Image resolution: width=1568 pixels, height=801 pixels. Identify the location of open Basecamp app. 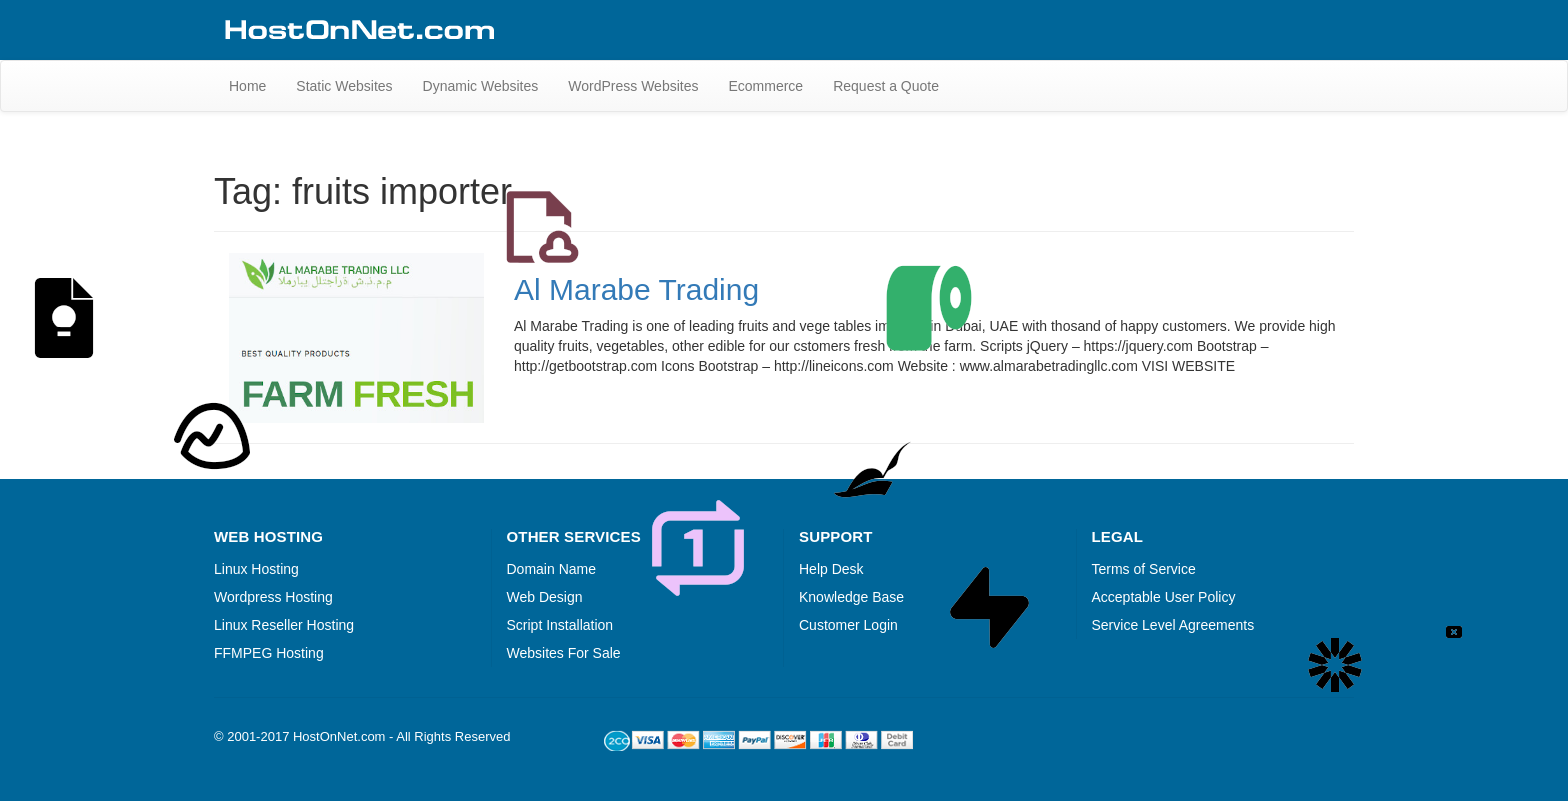
(212, 436).